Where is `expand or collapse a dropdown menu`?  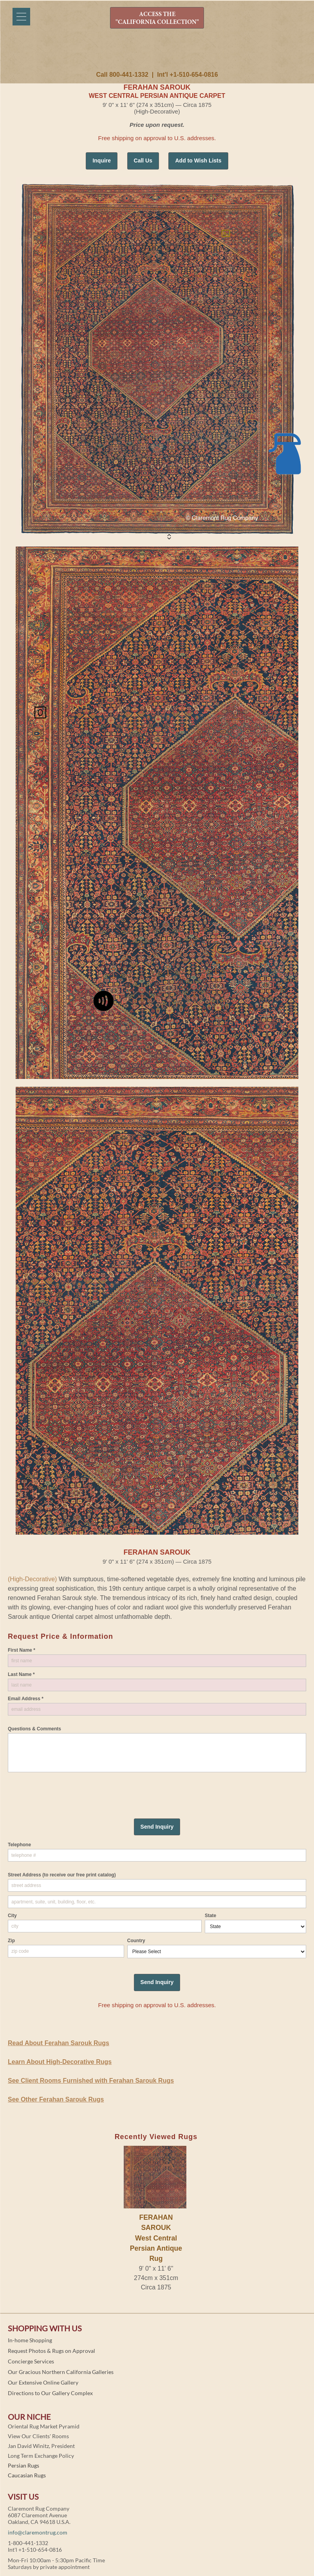
expand or collapse a dropdown menu is located at coordinates (169, 537).